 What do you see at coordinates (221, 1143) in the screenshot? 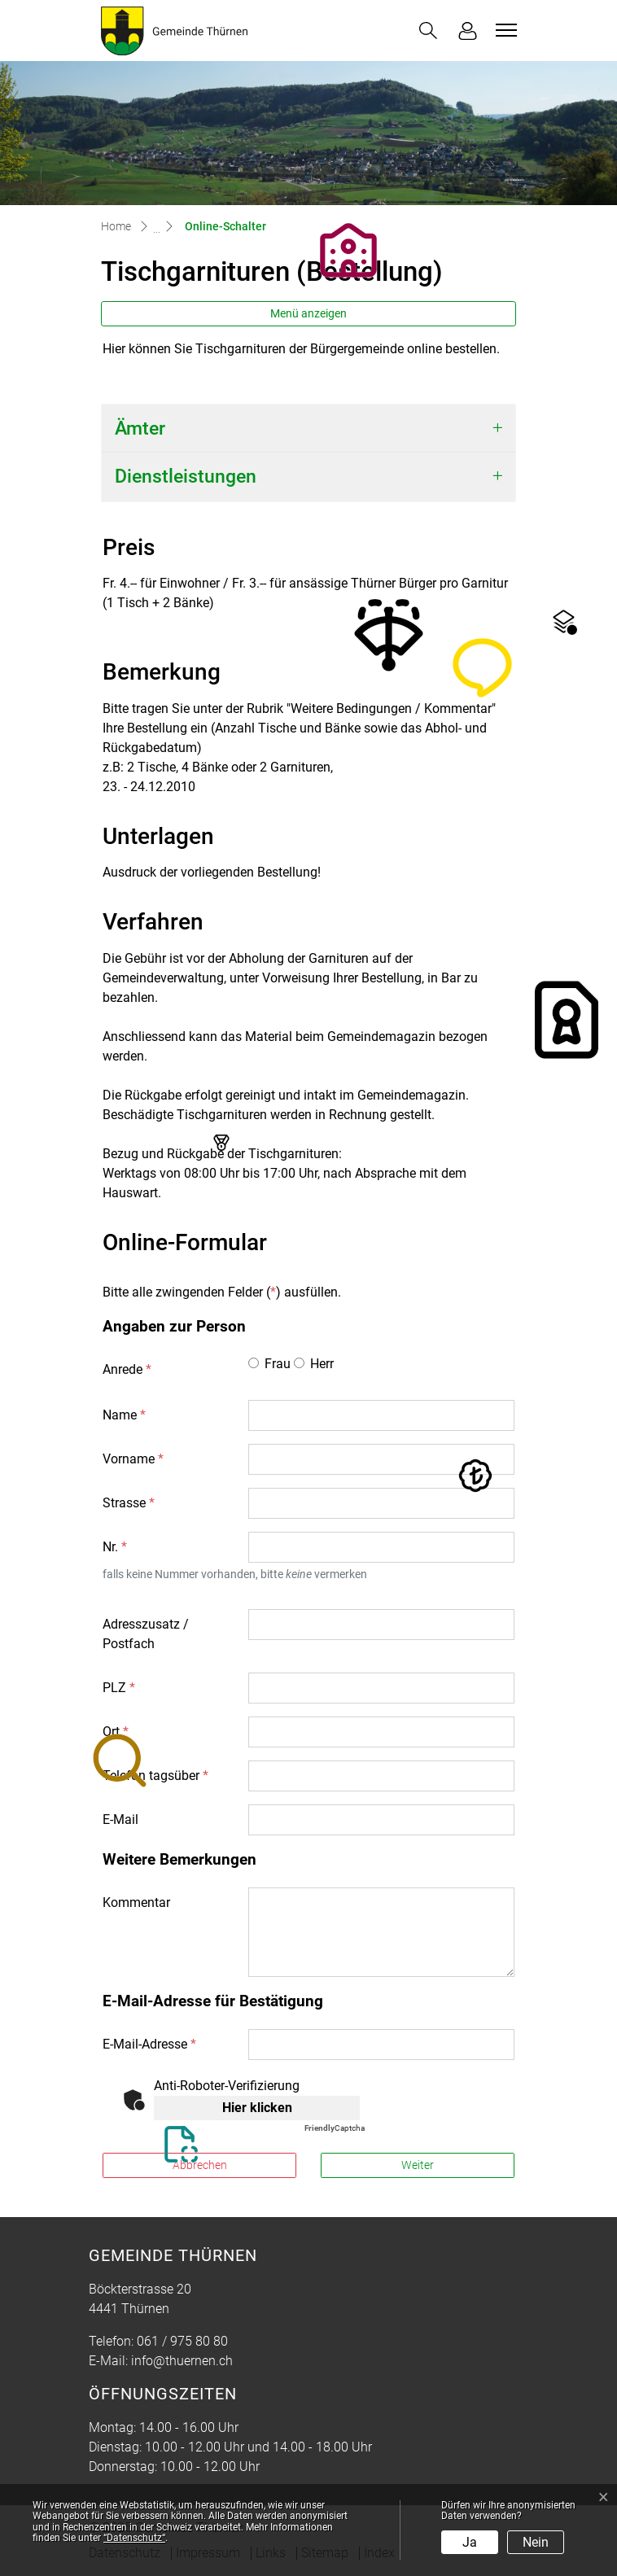
I see `view achievements or awards` at bounding box center [221, 1143].